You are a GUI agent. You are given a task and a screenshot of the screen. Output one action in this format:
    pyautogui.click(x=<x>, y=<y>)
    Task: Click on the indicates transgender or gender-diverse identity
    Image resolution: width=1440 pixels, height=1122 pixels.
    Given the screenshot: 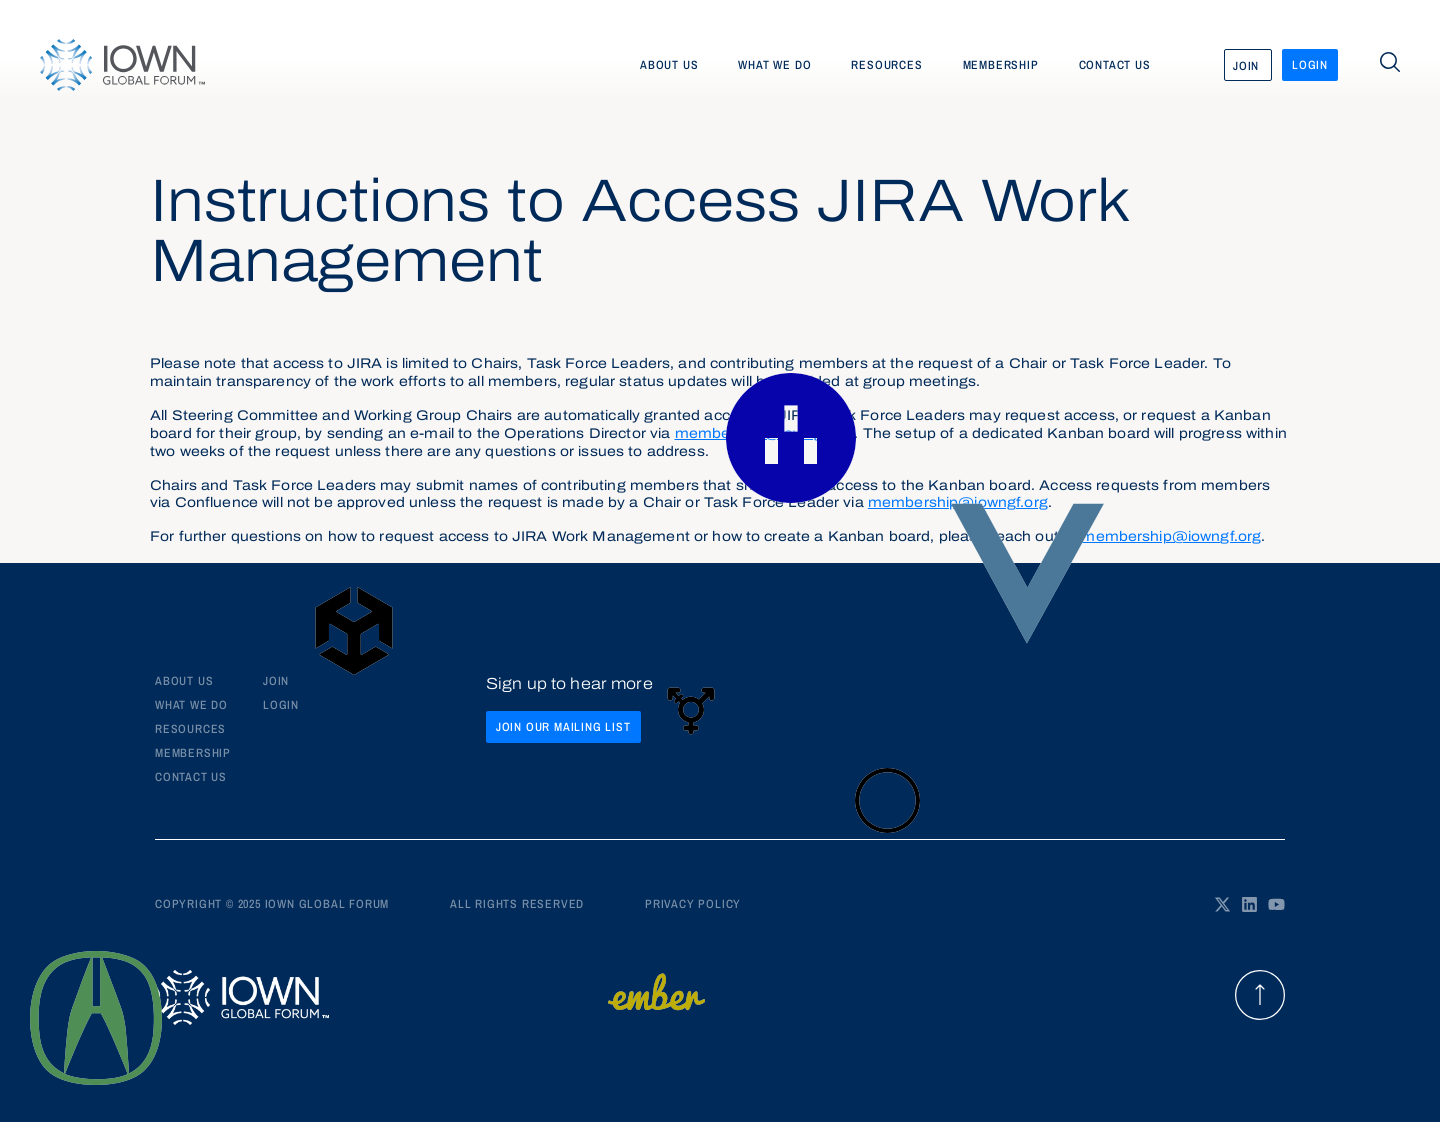 What is the action you would take?
    pyautogui.click(x=691, y=711)
    